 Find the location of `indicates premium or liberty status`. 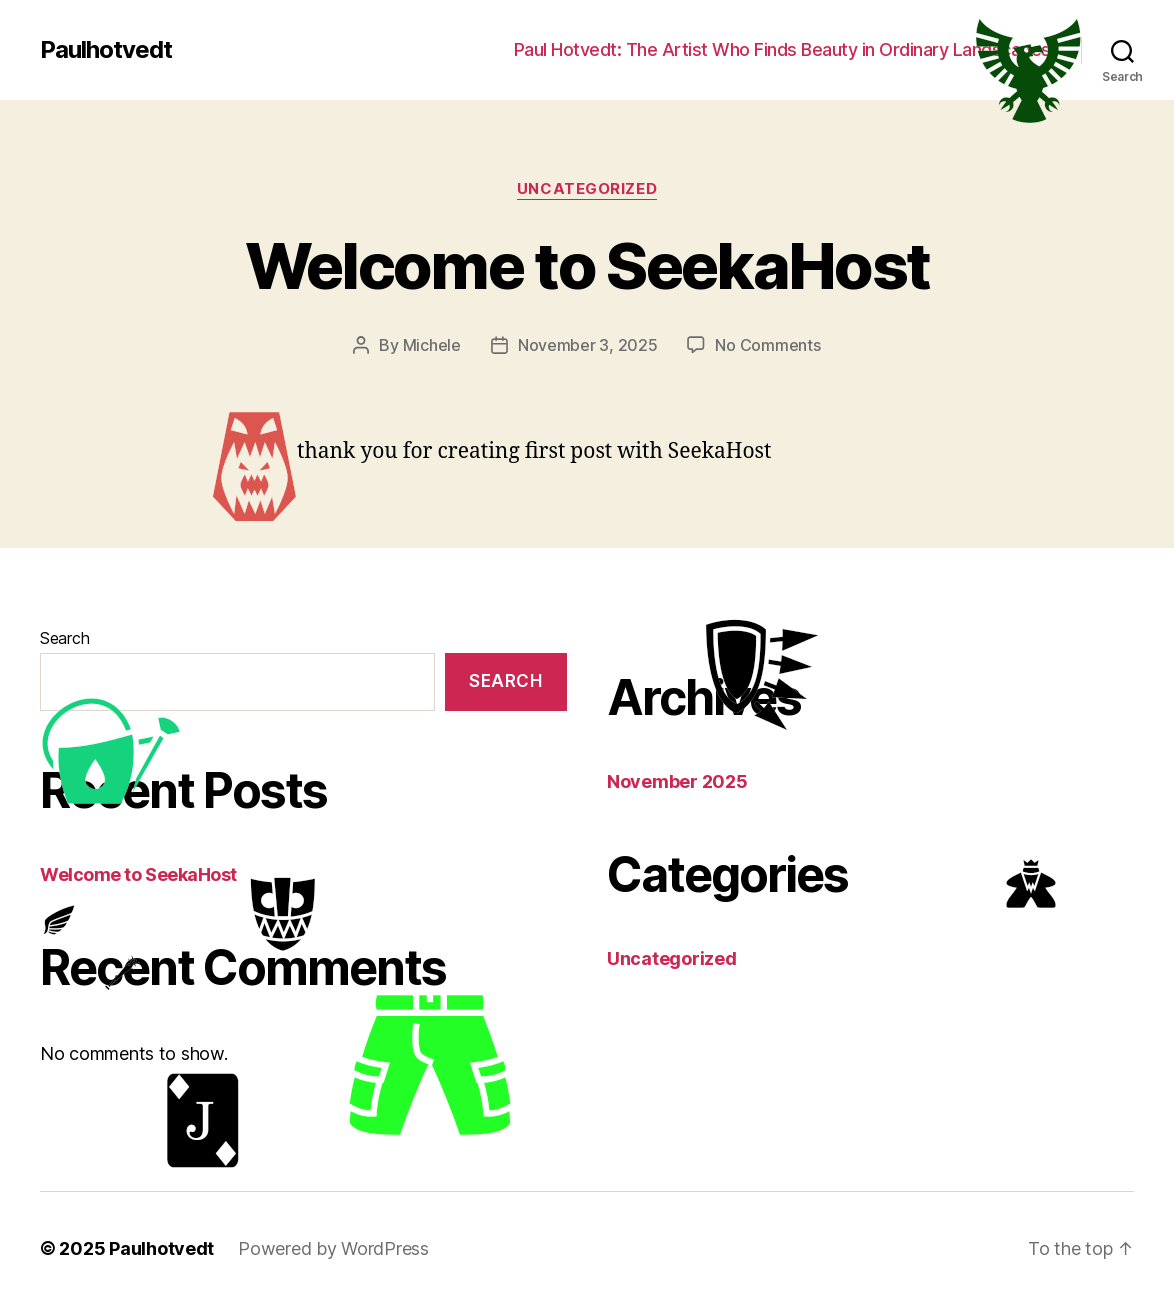

indicates premium or liberty status is located at coordinates (59, 920).